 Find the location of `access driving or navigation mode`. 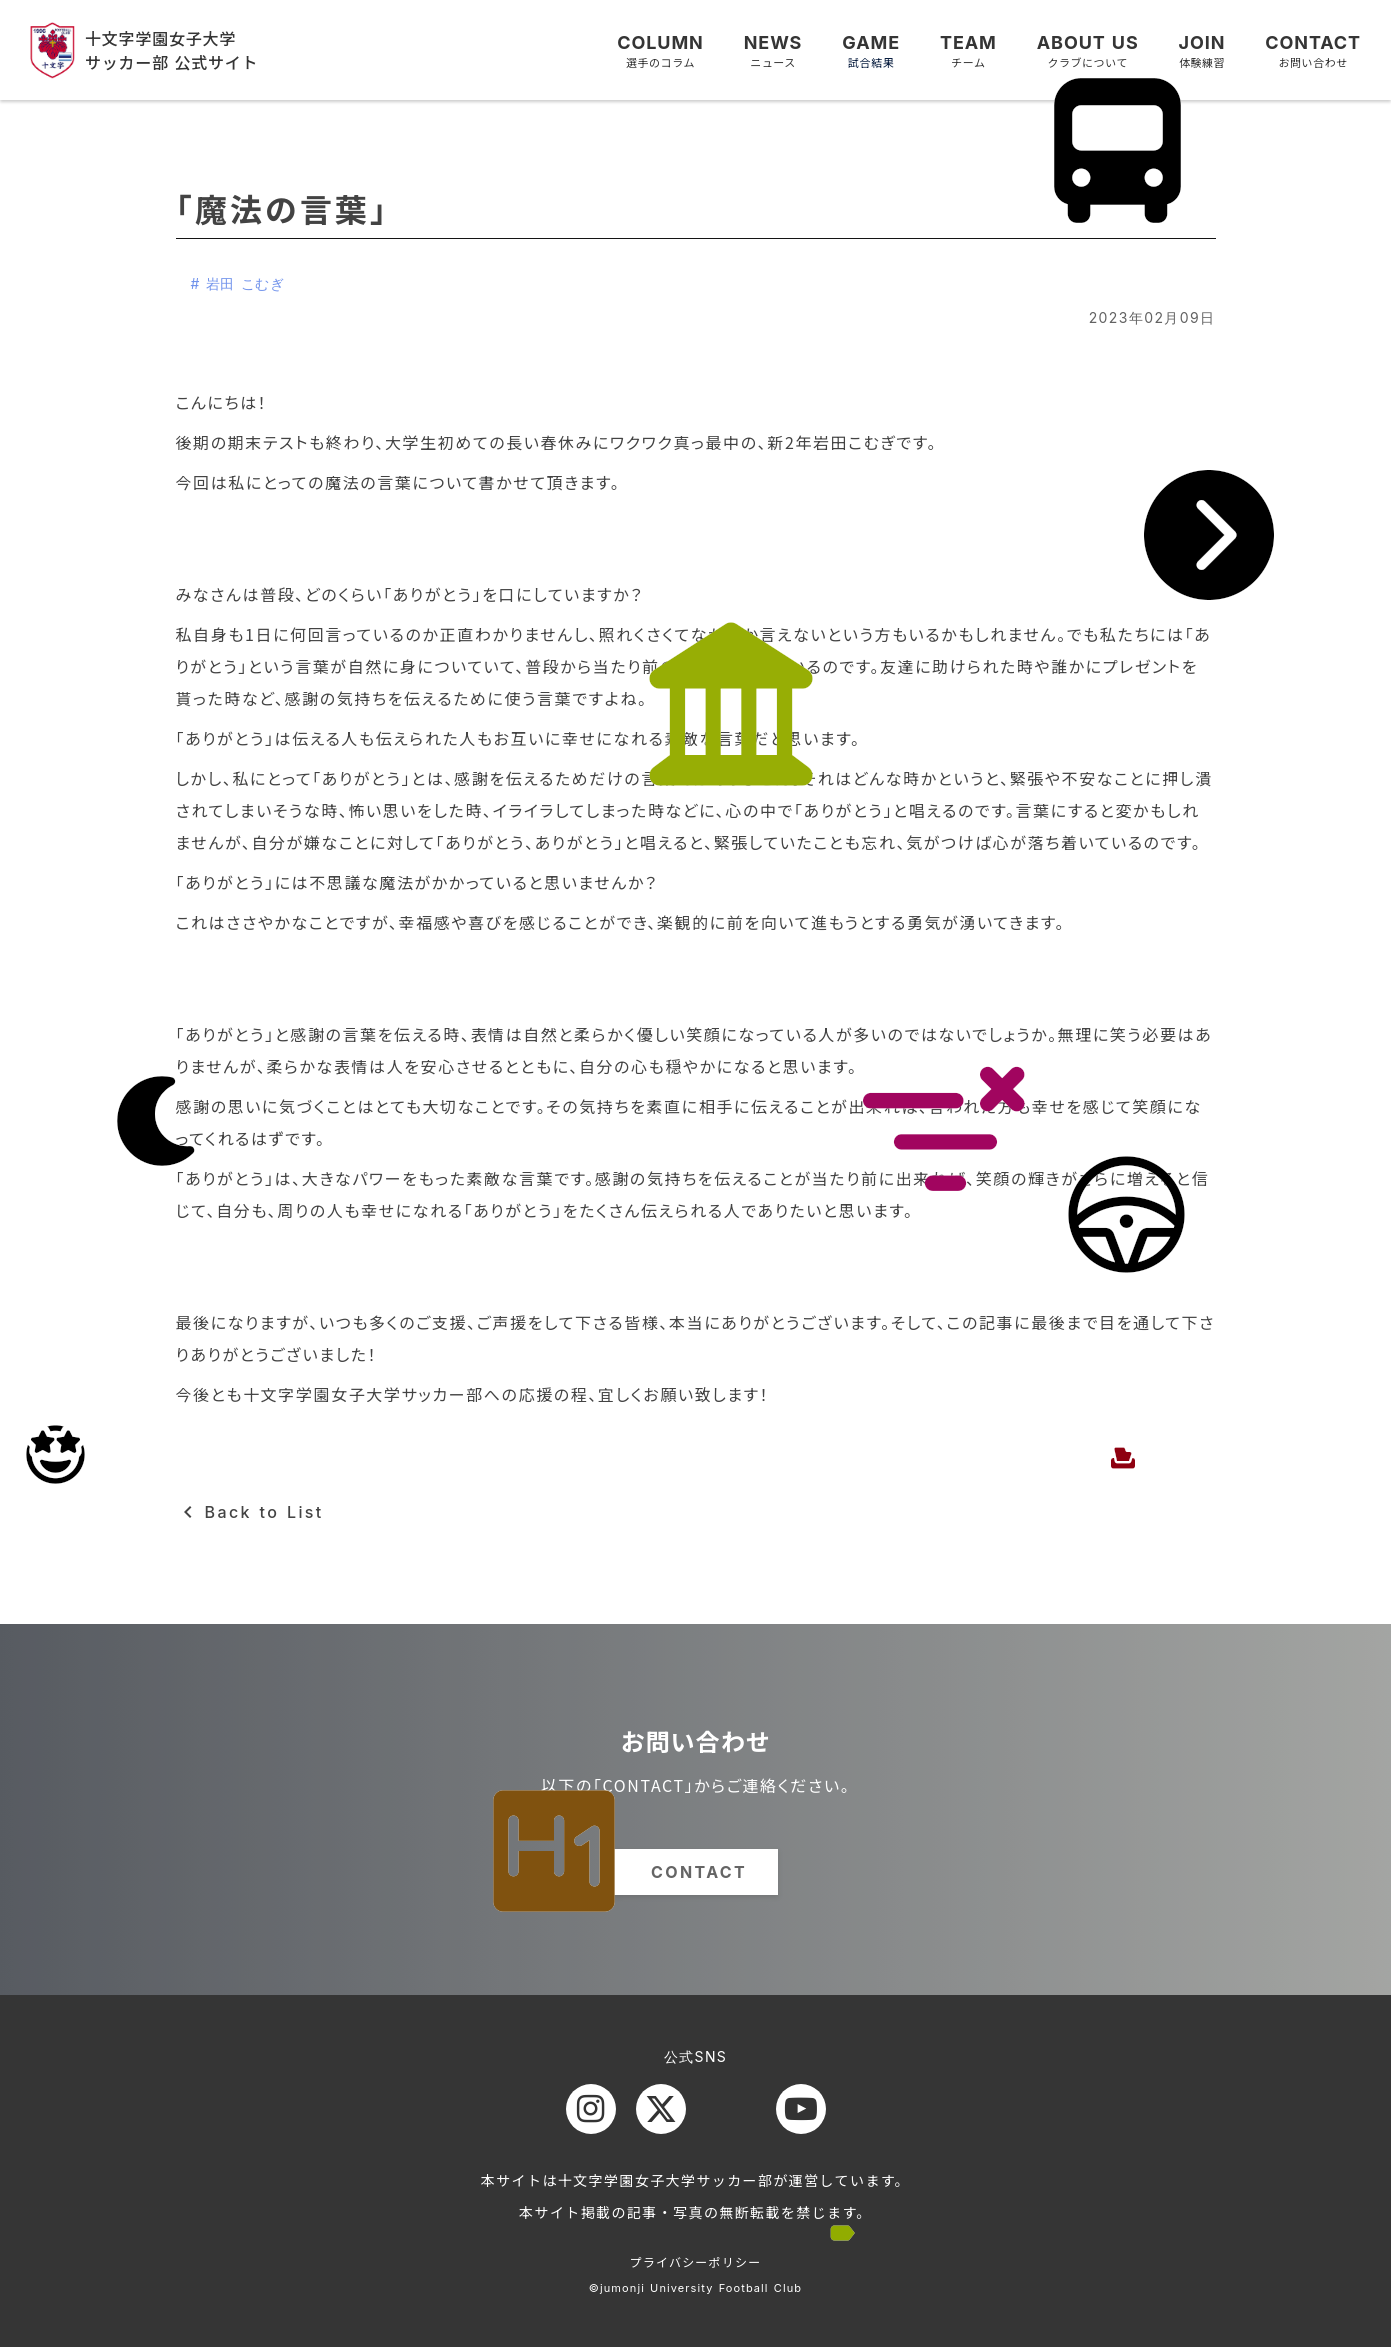

access driving or navigation mode is located at coordinates (1126, 1214).